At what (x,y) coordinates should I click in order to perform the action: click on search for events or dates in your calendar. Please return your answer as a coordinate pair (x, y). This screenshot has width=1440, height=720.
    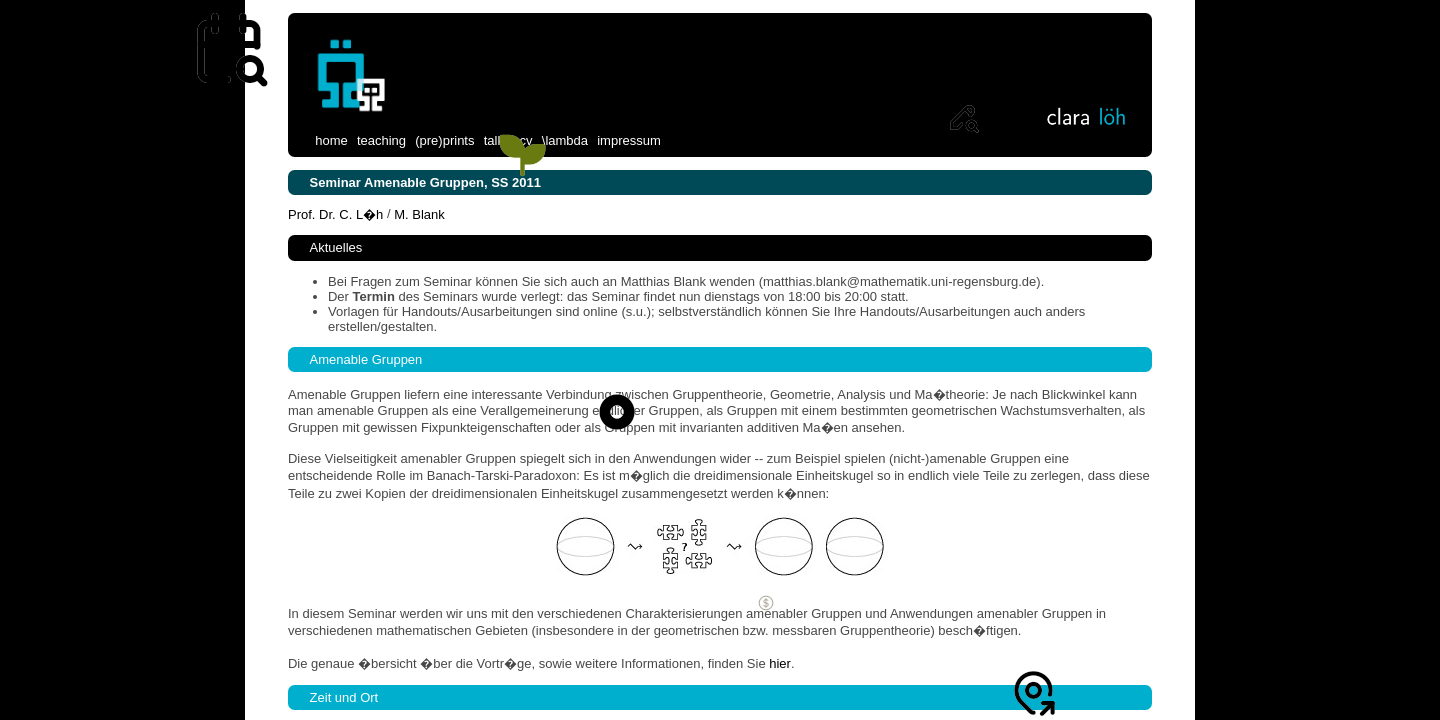
    Looking at the image, I should click on (229, 48).